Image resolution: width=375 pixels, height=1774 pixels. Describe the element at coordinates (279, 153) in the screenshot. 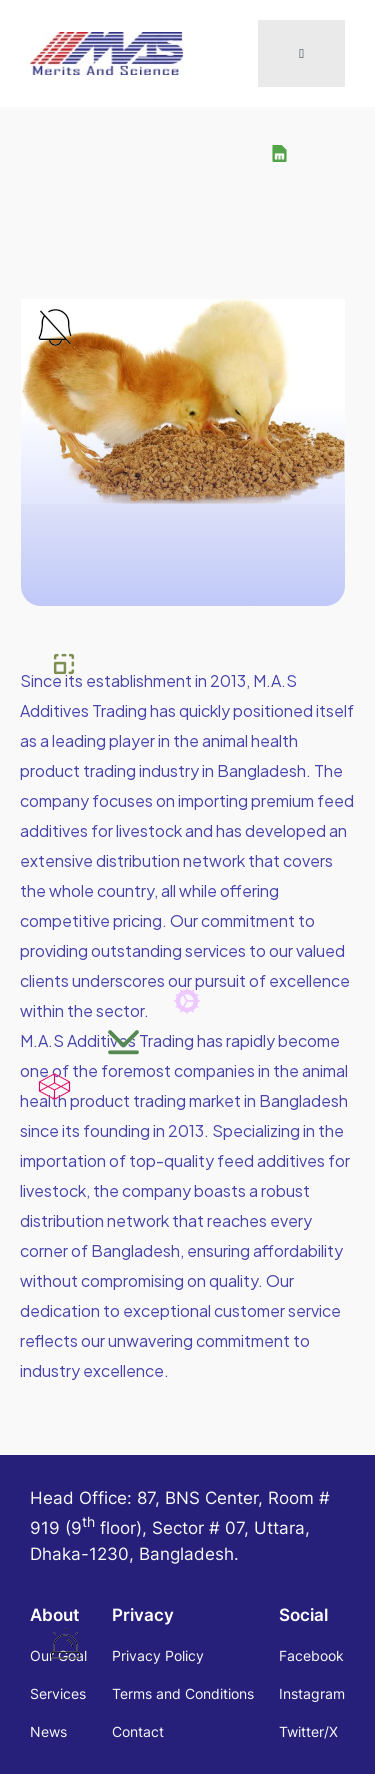

I see `manage sim card settings` at that location.